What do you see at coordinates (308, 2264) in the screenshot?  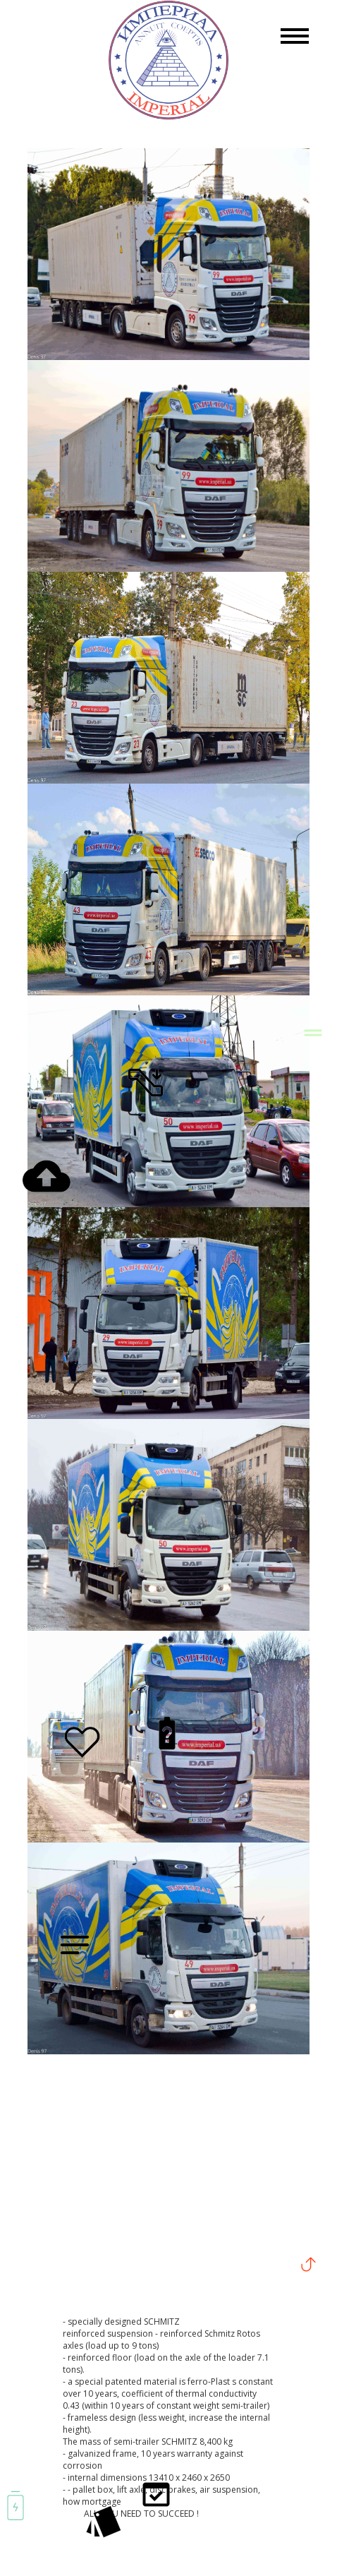 I see `go back to top of page` at bounding box center [308, 2264].